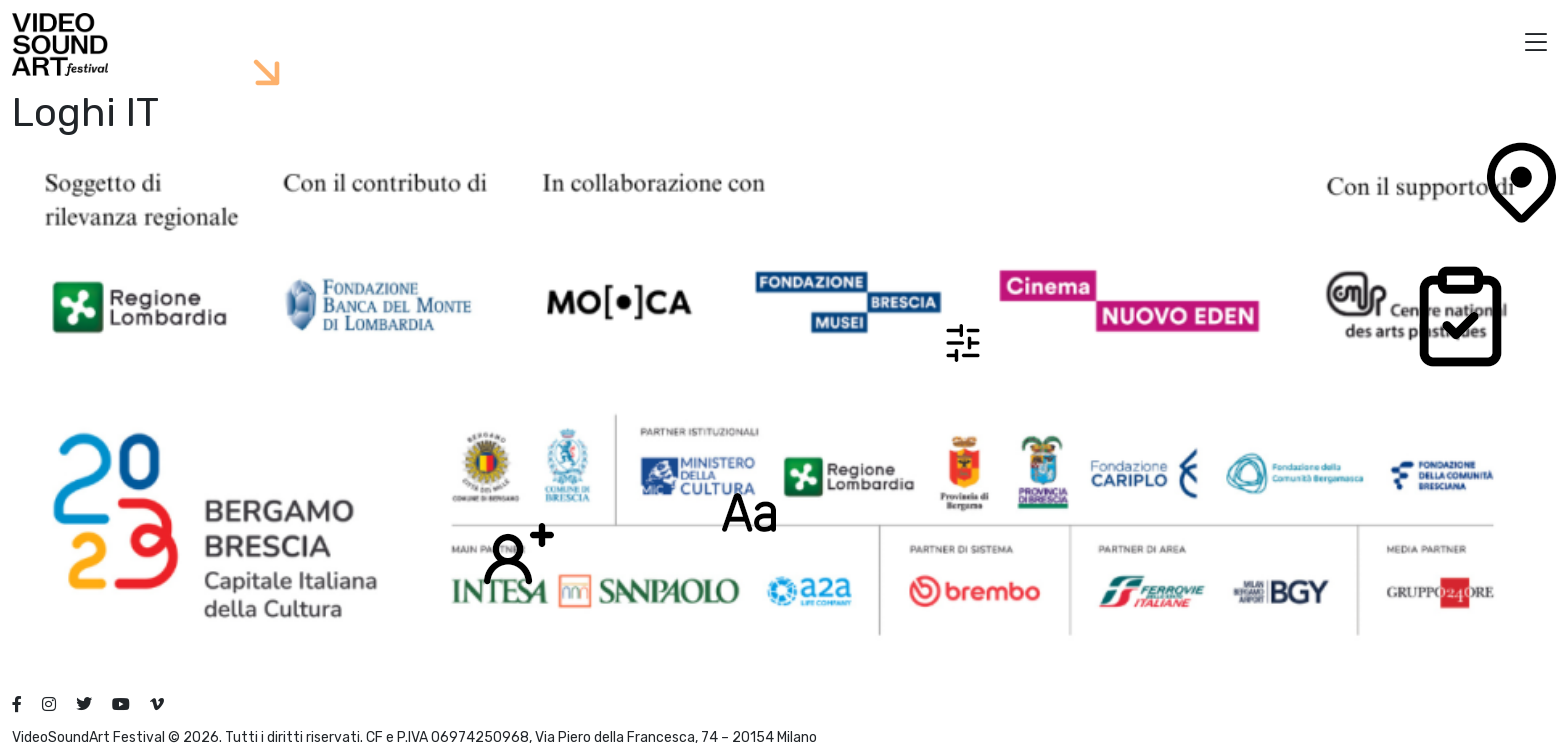 This screenshot has height=748, width=1568. Describe the element at coordinates (1521, 182) in the screenshot. I see `view or set your current location` at that location.